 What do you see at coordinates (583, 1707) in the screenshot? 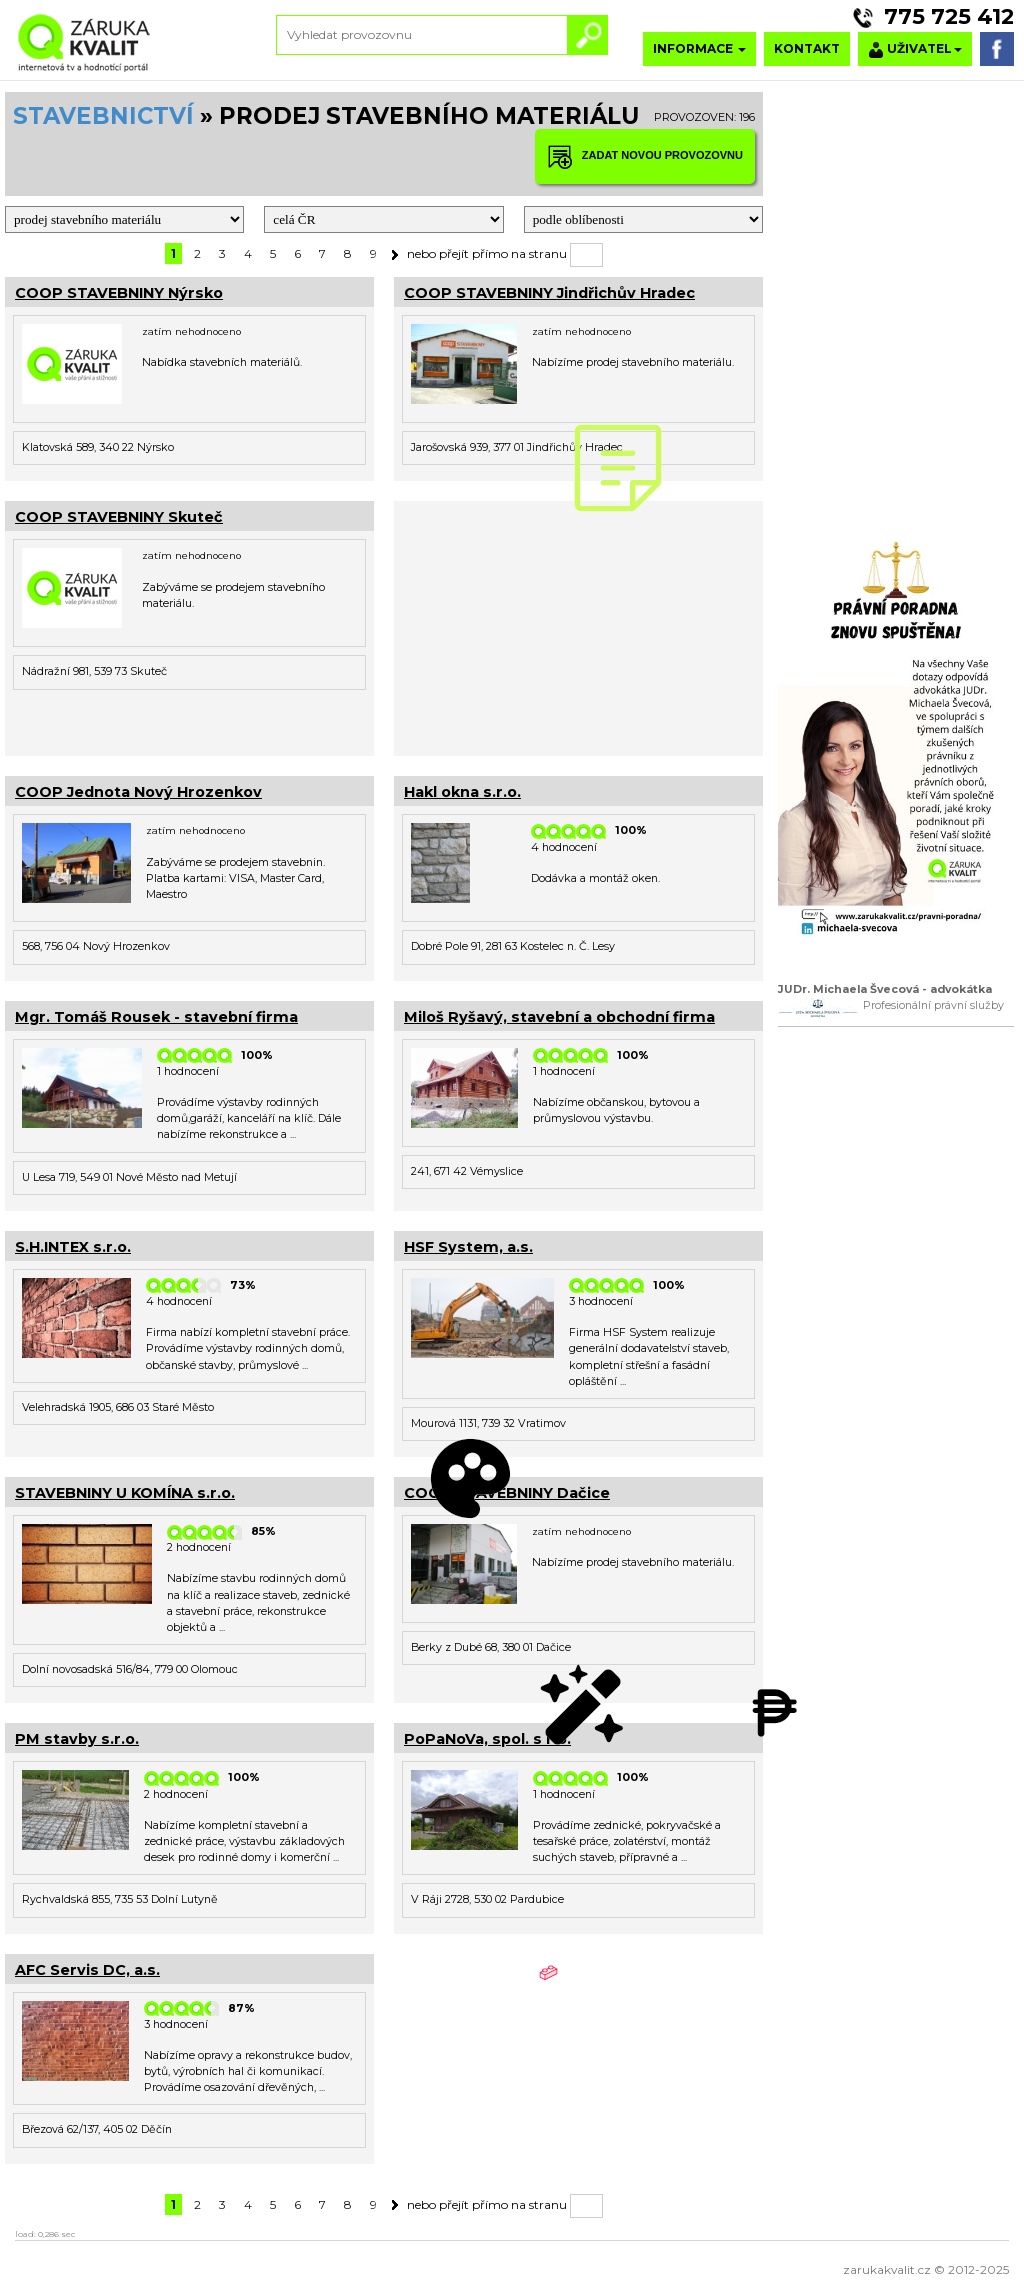
I see `apply automatic enhancements or effects` at bounding box center [583, 1707].